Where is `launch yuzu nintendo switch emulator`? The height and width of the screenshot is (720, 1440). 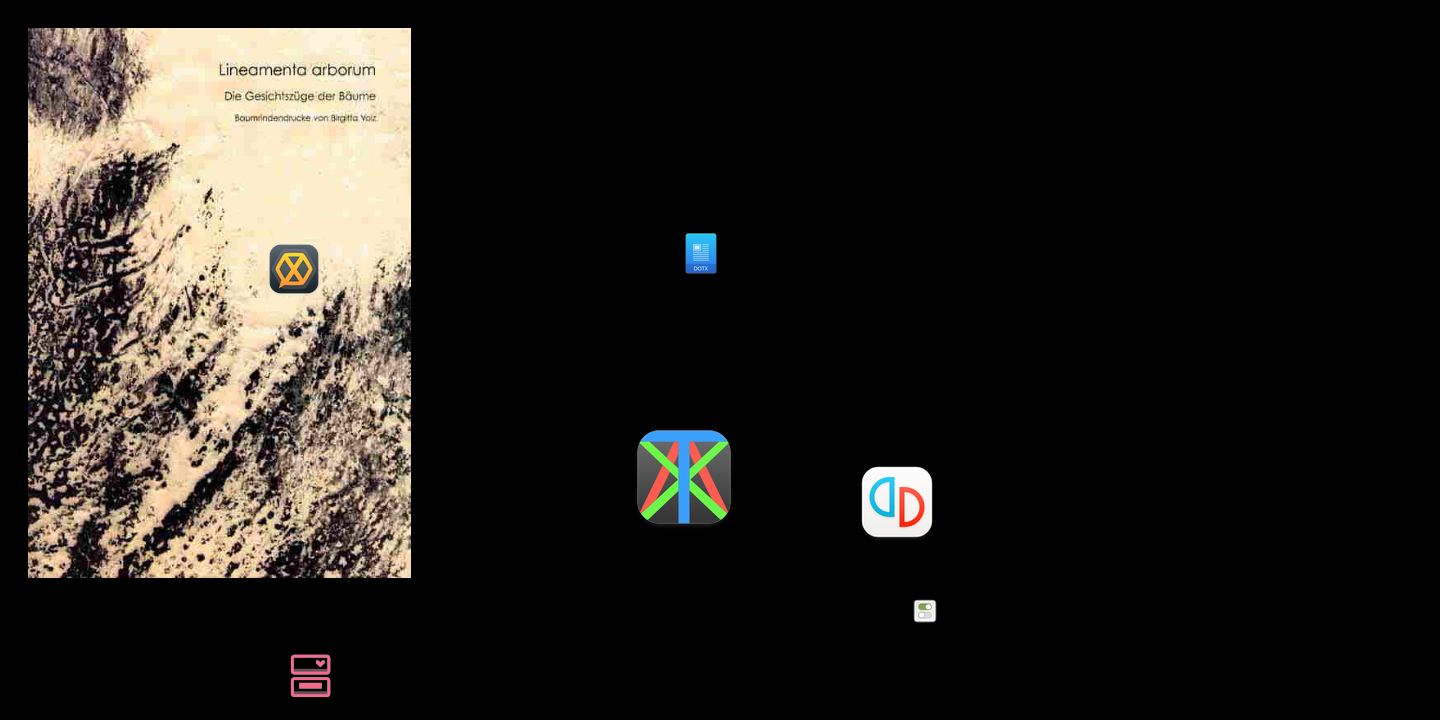 launch yuzu nintendo switch emulator is located at coordinates (897, 502).